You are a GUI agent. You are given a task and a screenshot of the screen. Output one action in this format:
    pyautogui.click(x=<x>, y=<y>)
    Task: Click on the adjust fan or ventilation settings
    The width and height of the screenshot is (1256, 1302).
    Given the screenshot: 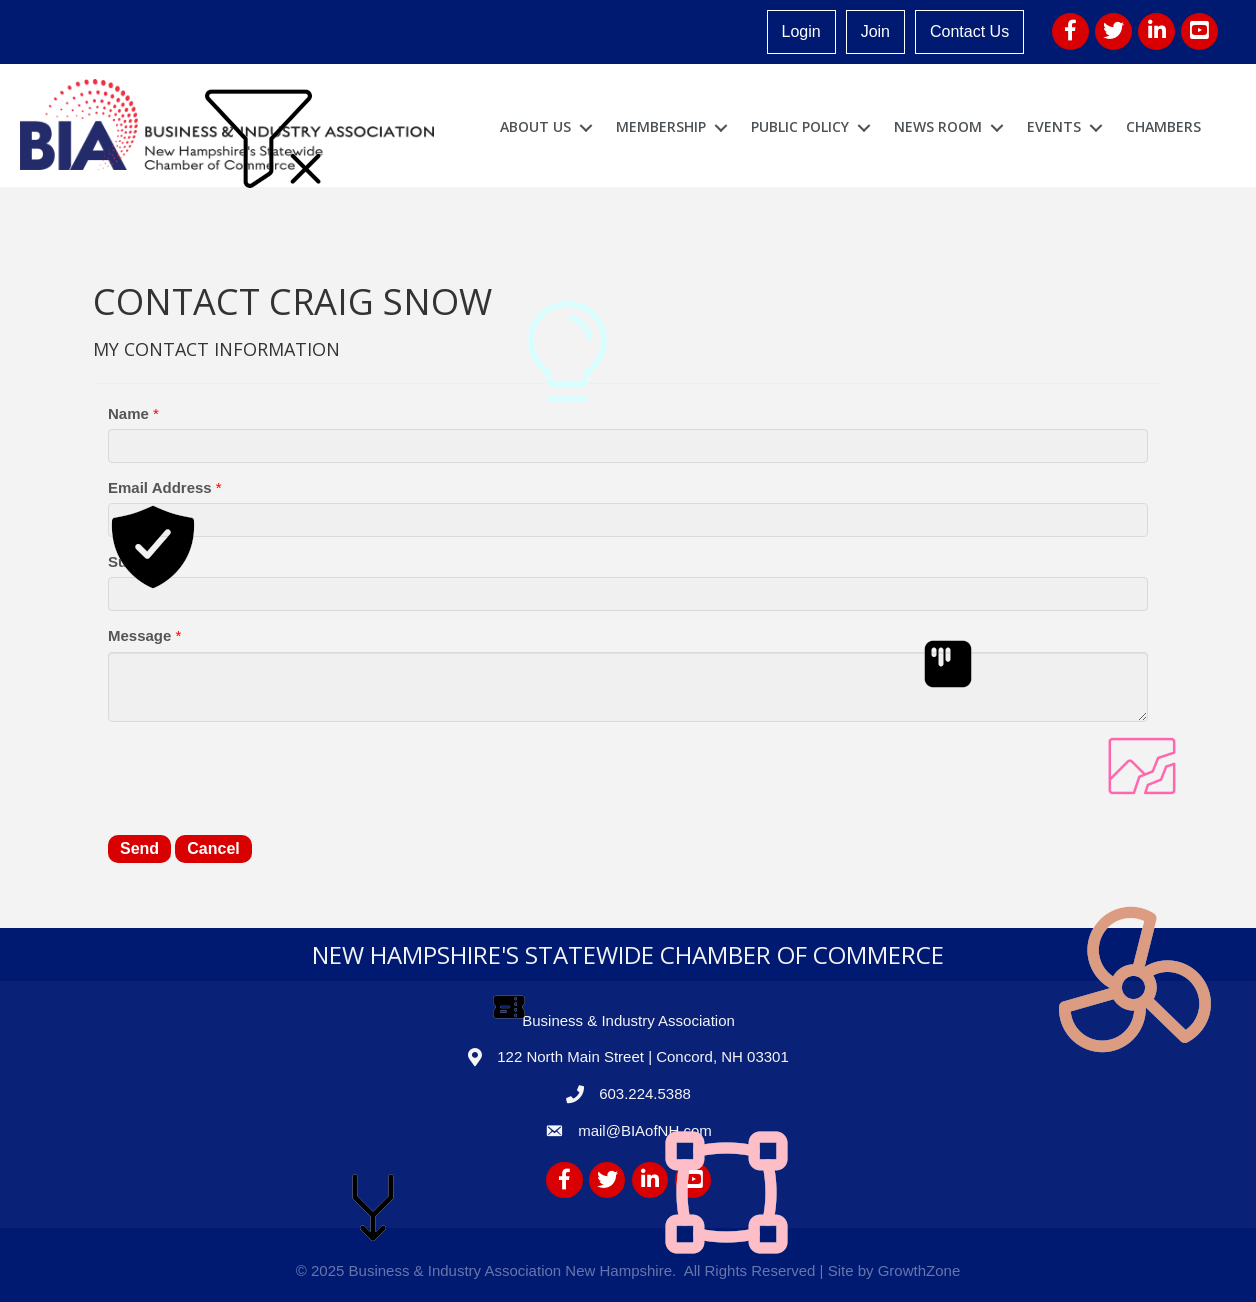 What is the action you would take?
    pyautogui.click(x=1133, y=987)
    